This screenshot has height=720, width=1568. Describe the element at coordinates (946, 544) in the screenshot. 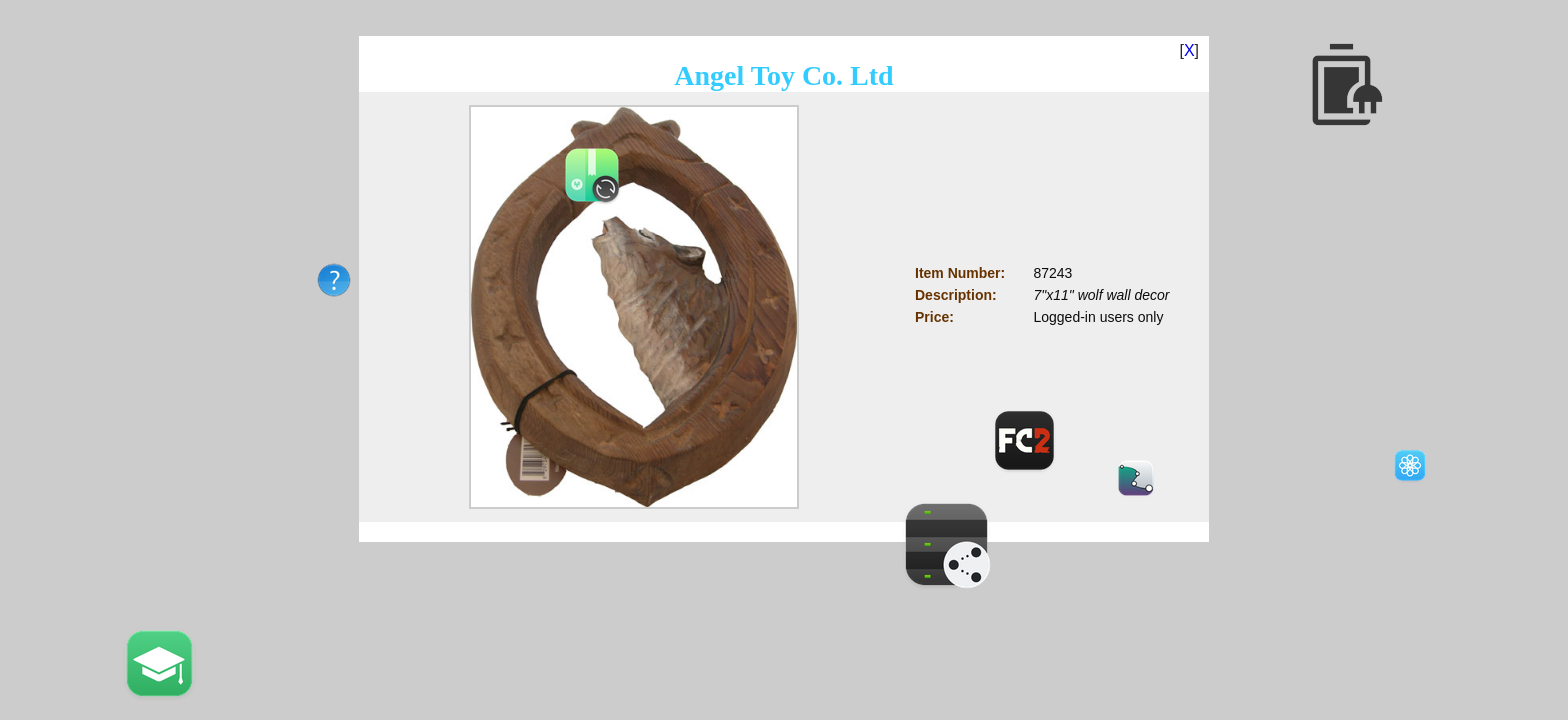

I see `configure network server sharing settings` at that location.